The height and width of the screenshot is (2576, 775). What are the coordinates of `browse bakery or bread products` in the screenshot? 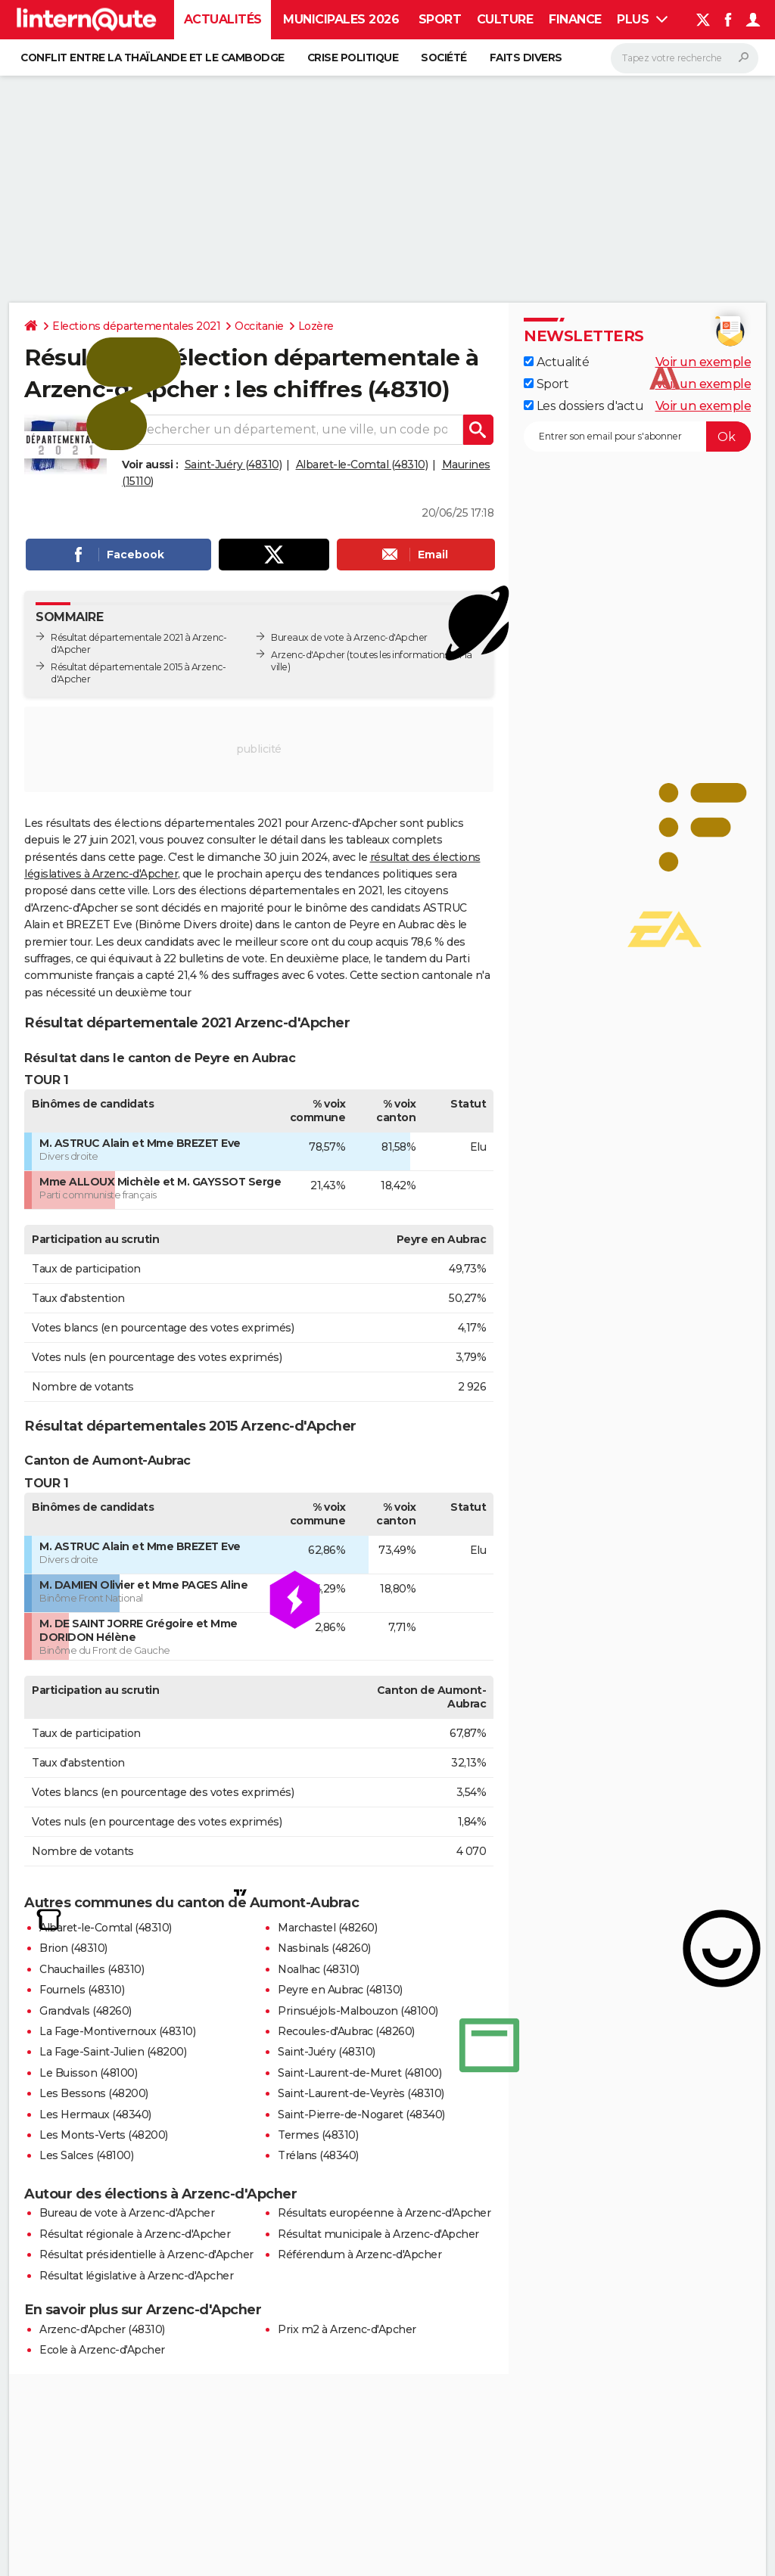 It's located at (48, 1919).